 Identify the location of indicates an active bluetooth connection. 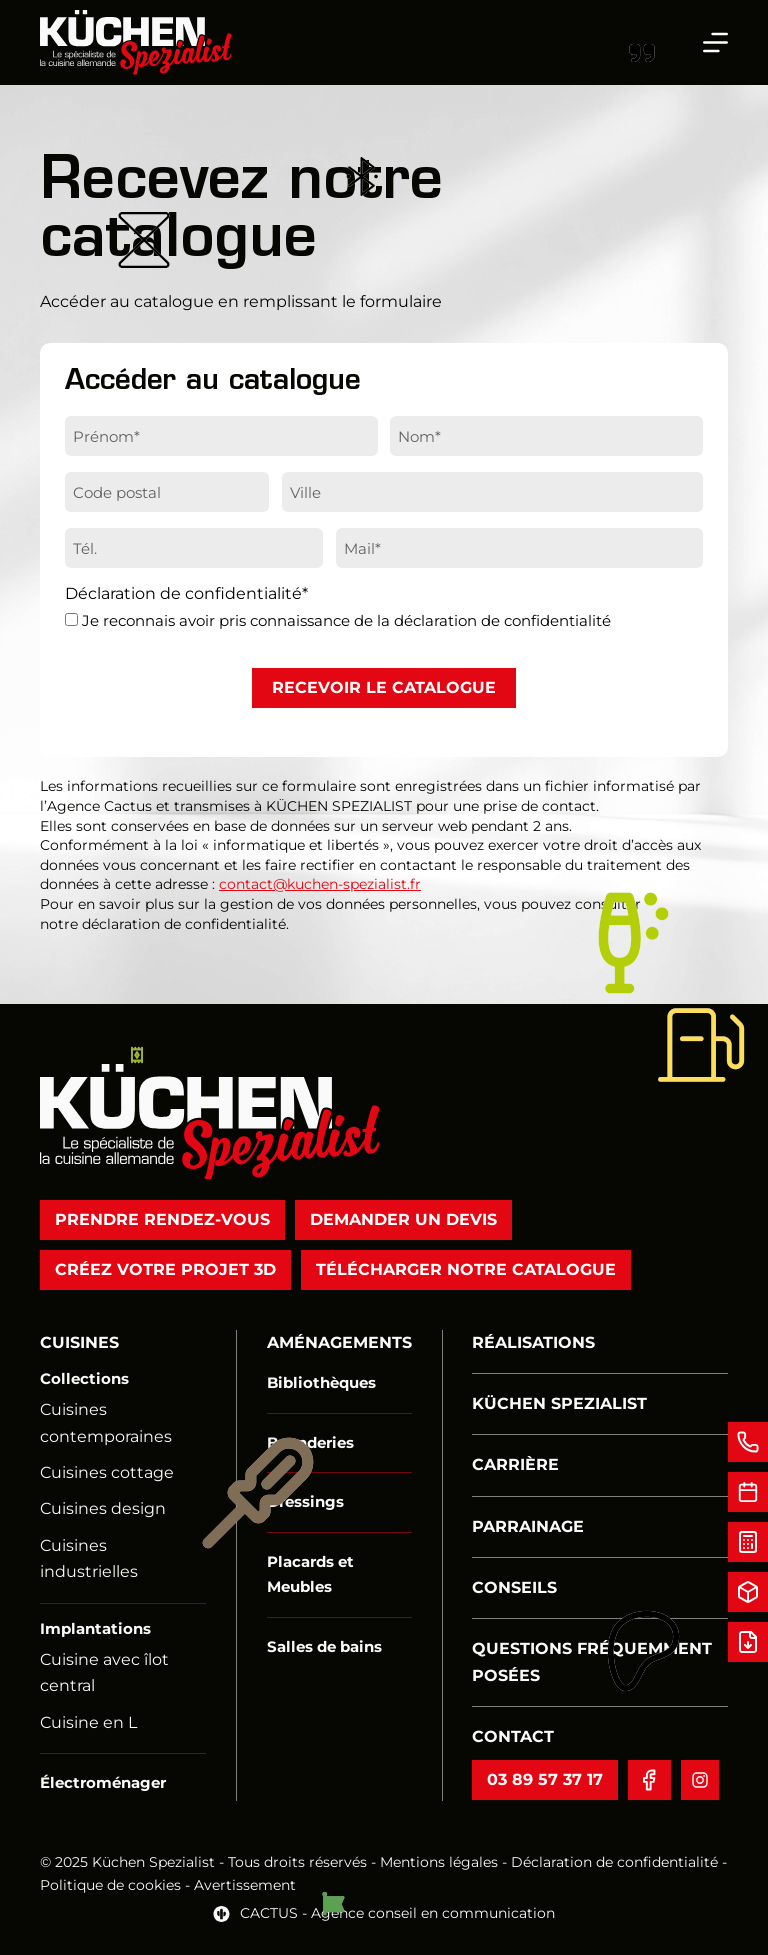
(361, 176).